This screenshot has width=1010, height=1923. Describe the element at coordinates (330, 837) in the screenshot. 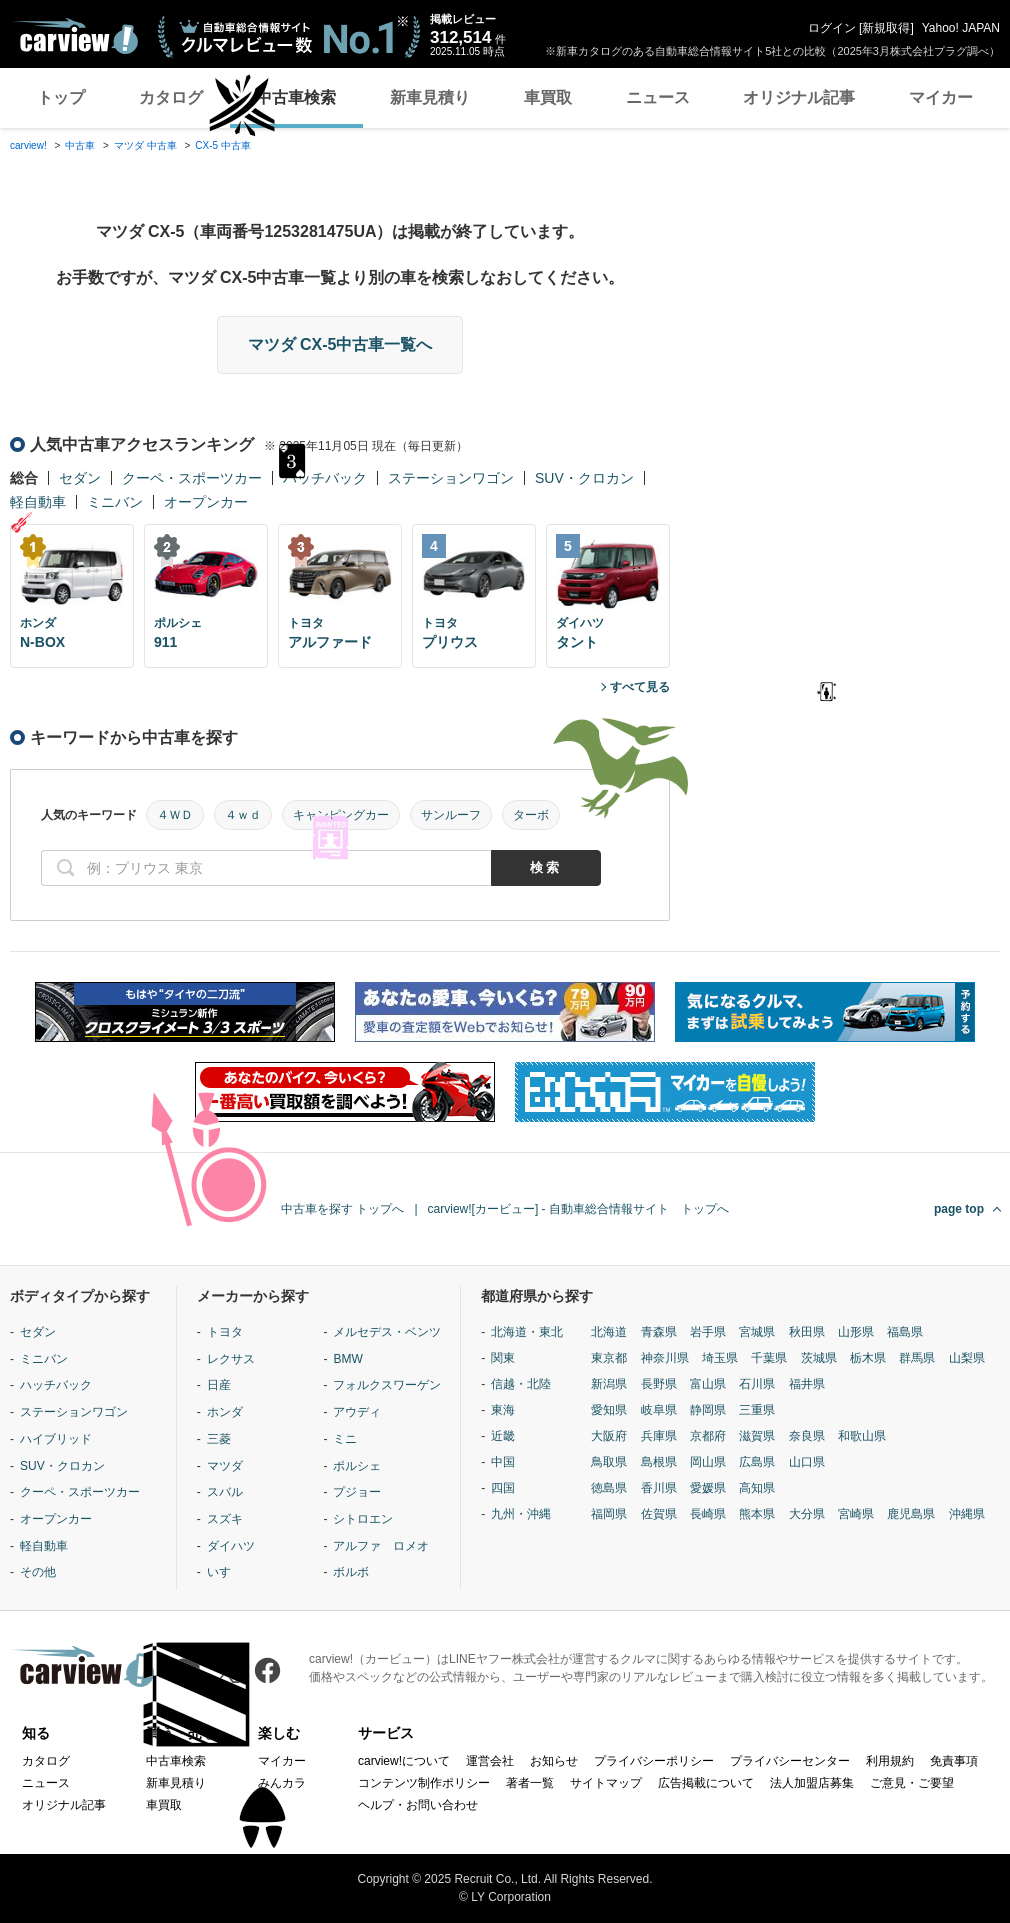

I see `view bounty or wanted poster in game` at that location.